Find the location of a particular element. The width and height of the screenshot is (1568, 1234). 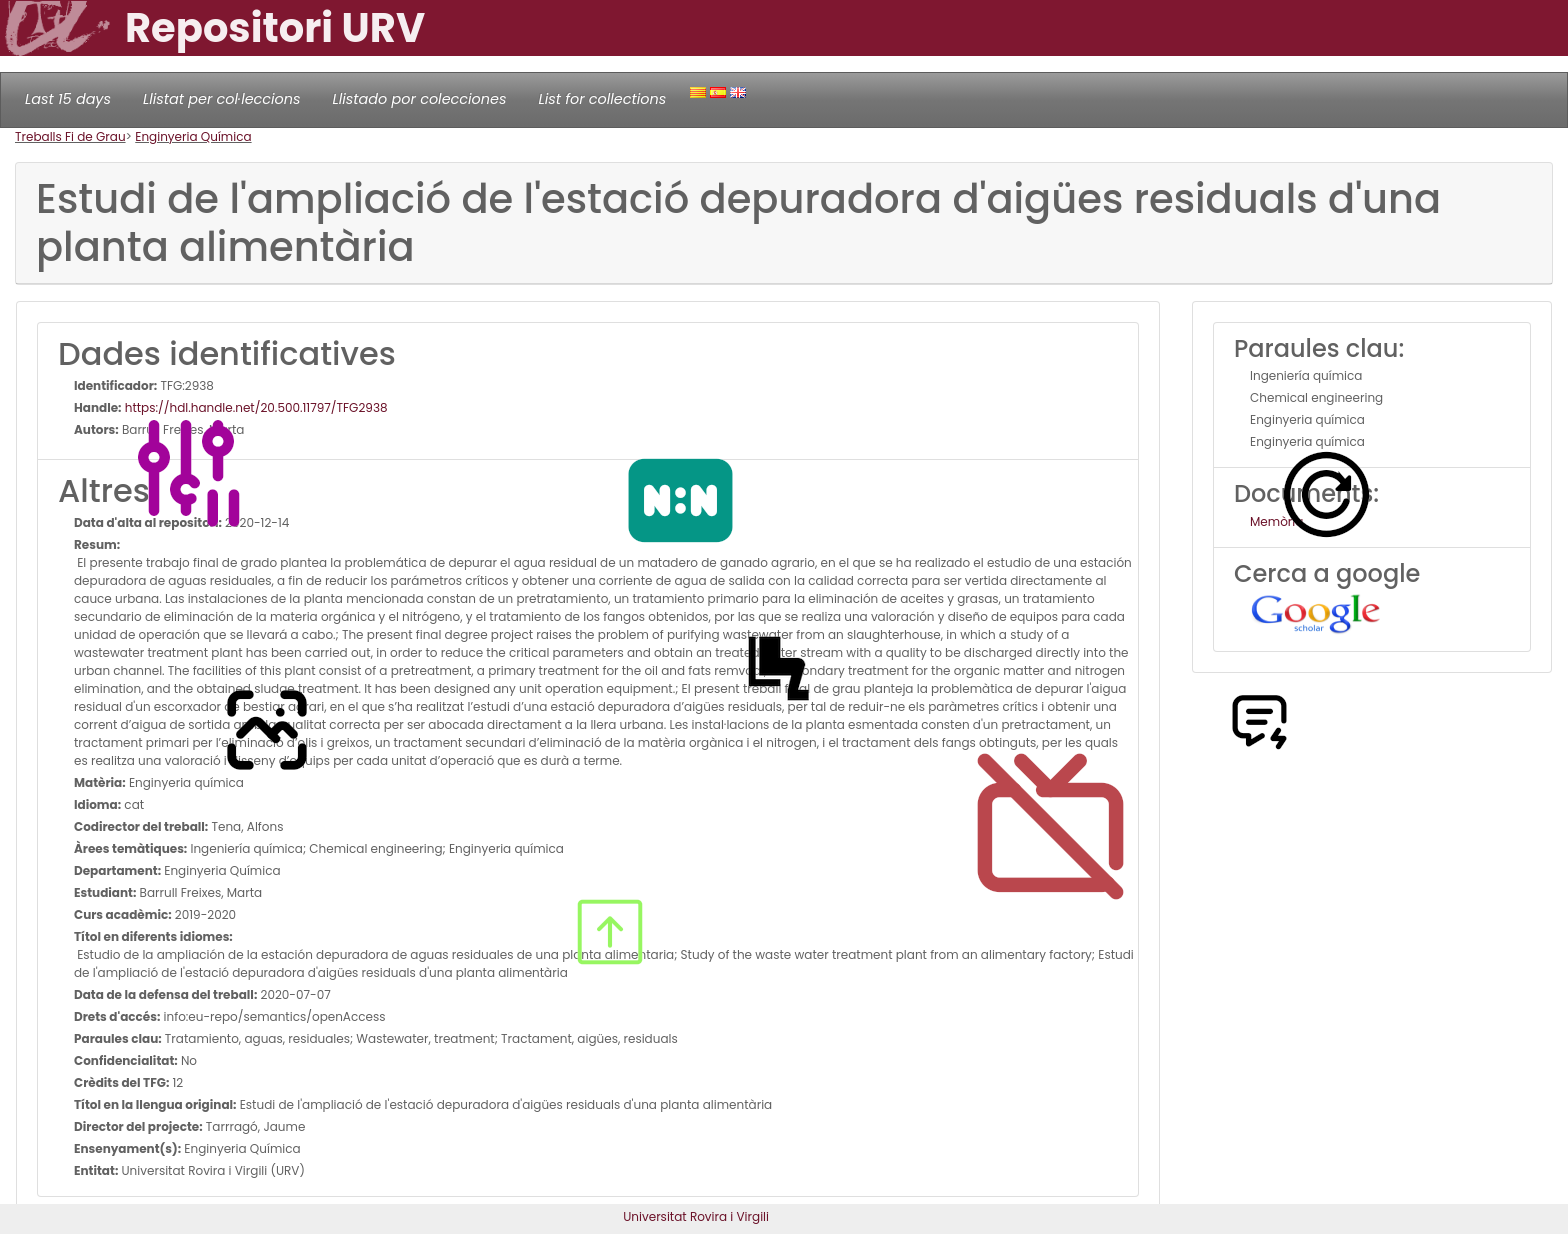

upload a file or content is located at coordinates (610, 932).